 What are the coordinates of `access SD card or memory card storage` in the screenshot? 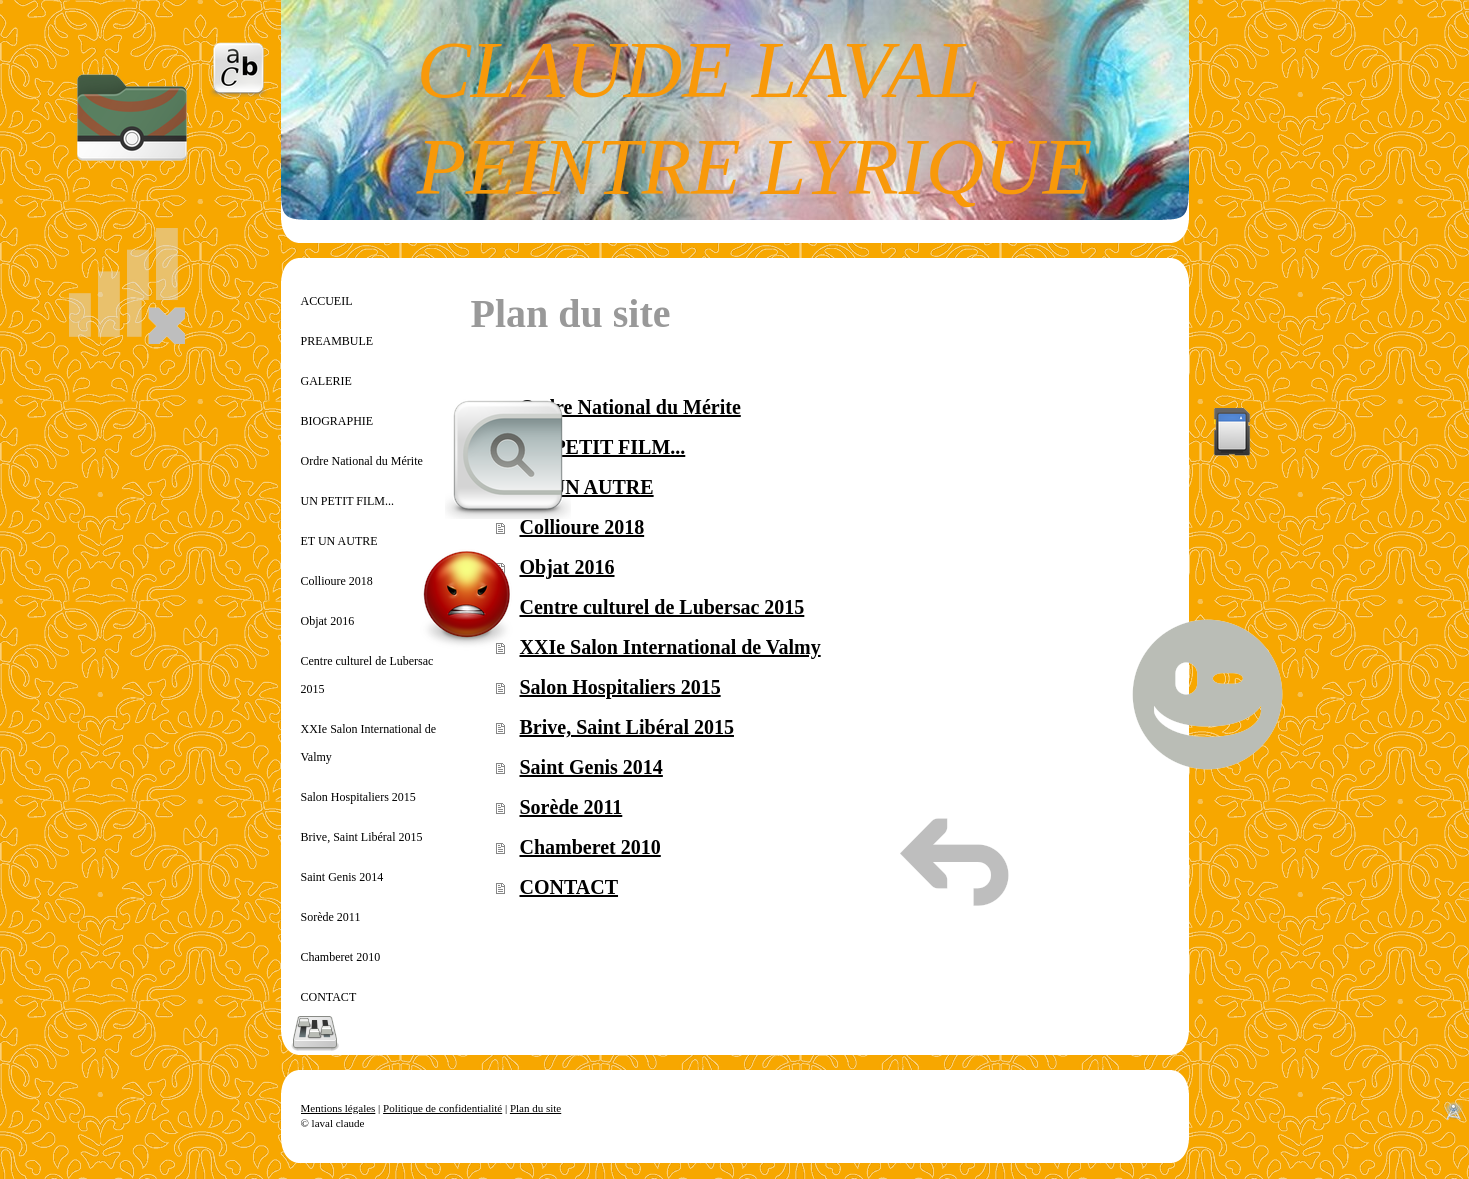 It's located at (1232, 432).